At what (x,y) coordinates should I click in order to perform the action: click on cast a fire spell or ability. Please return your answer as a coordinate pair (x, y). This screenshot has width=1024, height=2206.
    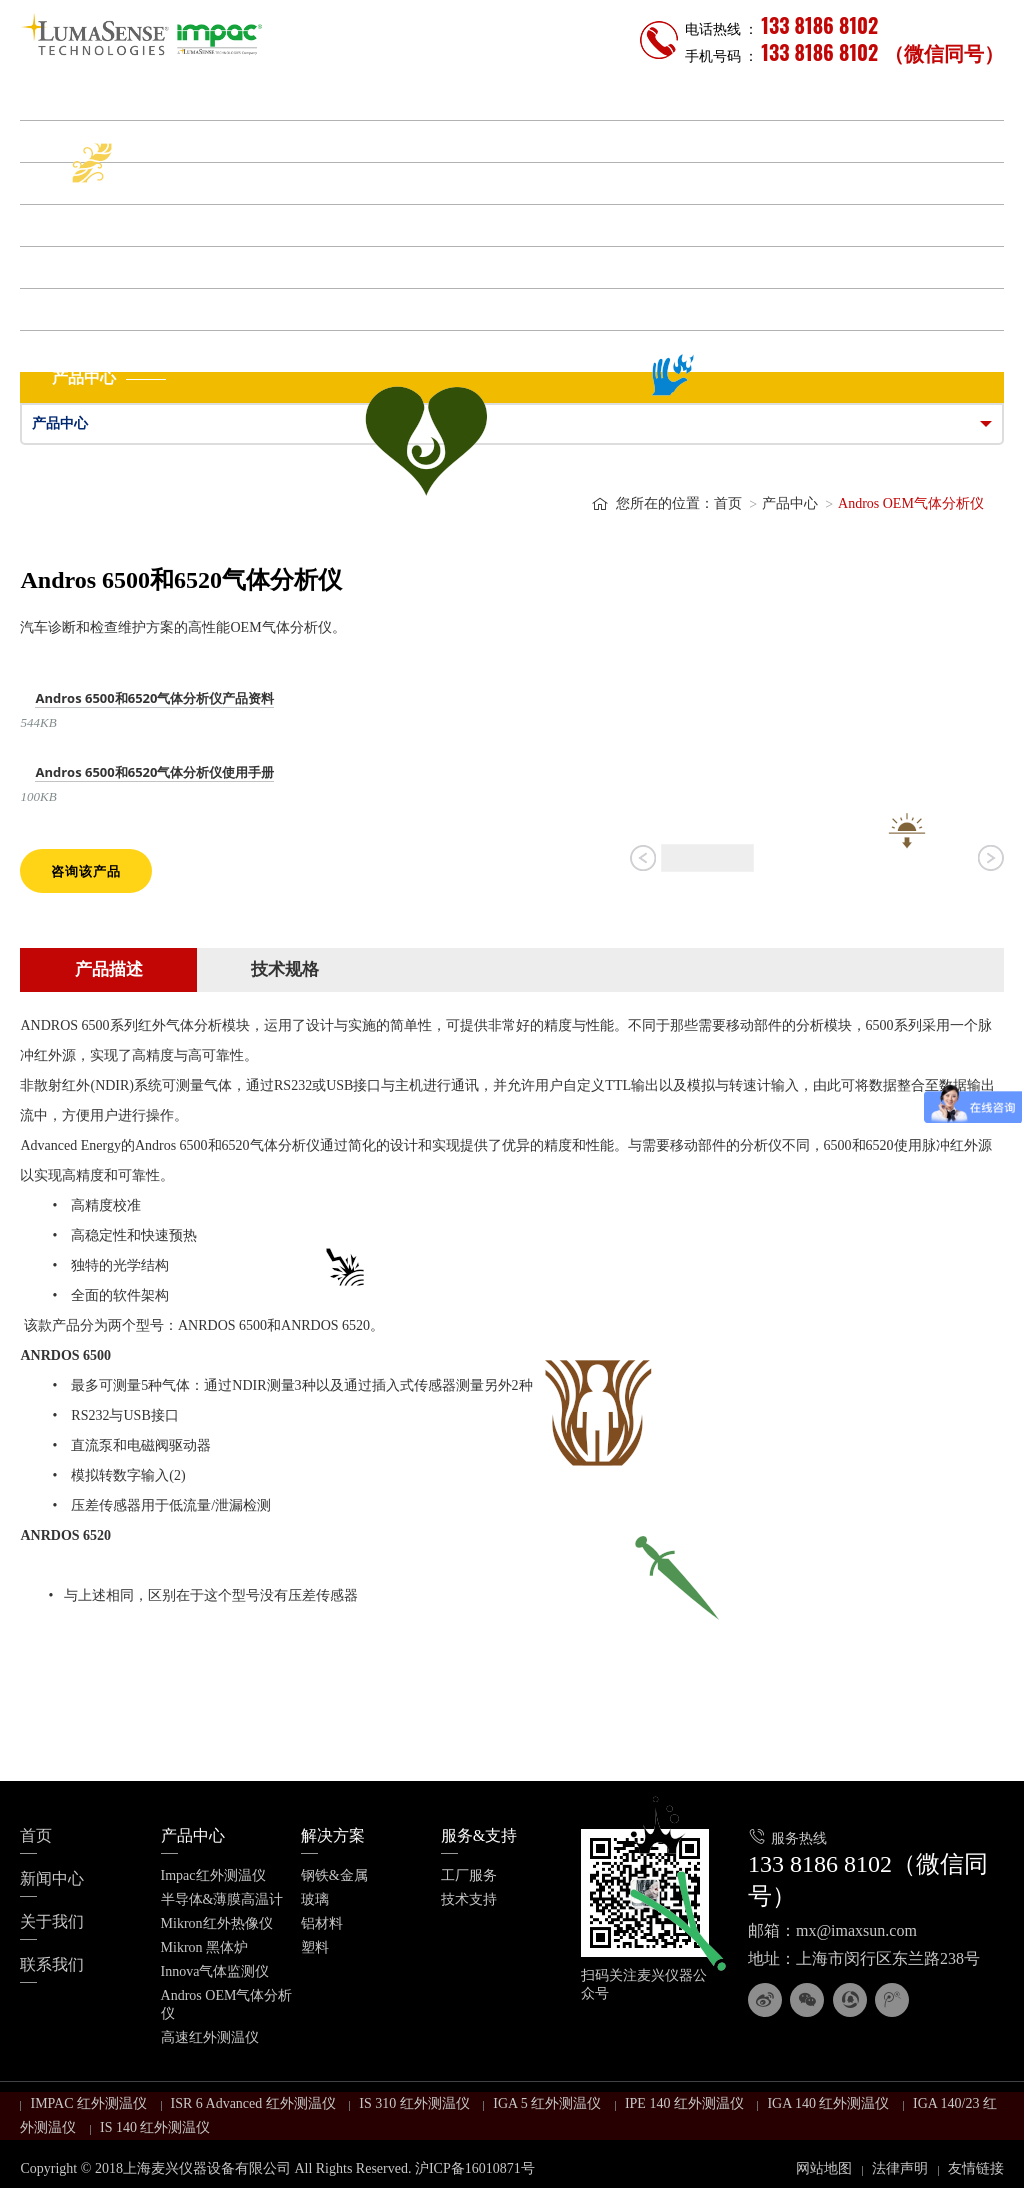
    Looking at the image, I should click on (673, 374).